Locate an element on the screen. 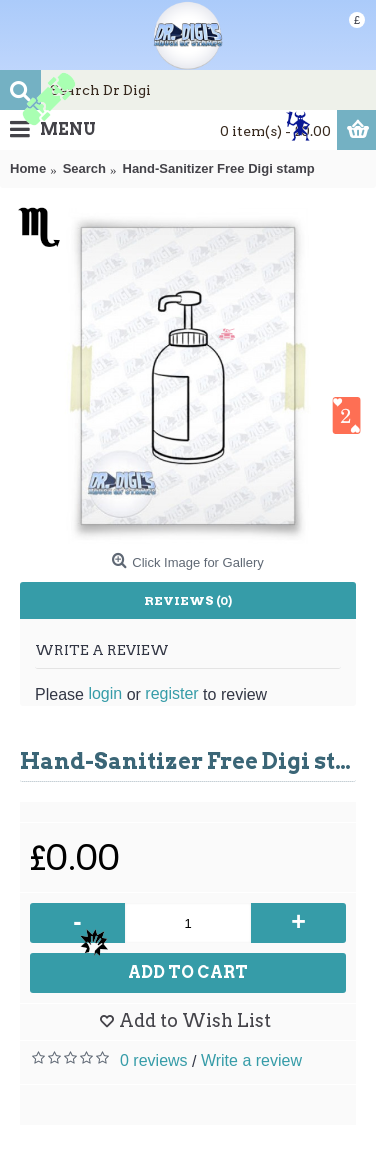 This screenshot has width=376, height=1163. select evil minion character or enemy type is located at coordinates (298, 126).